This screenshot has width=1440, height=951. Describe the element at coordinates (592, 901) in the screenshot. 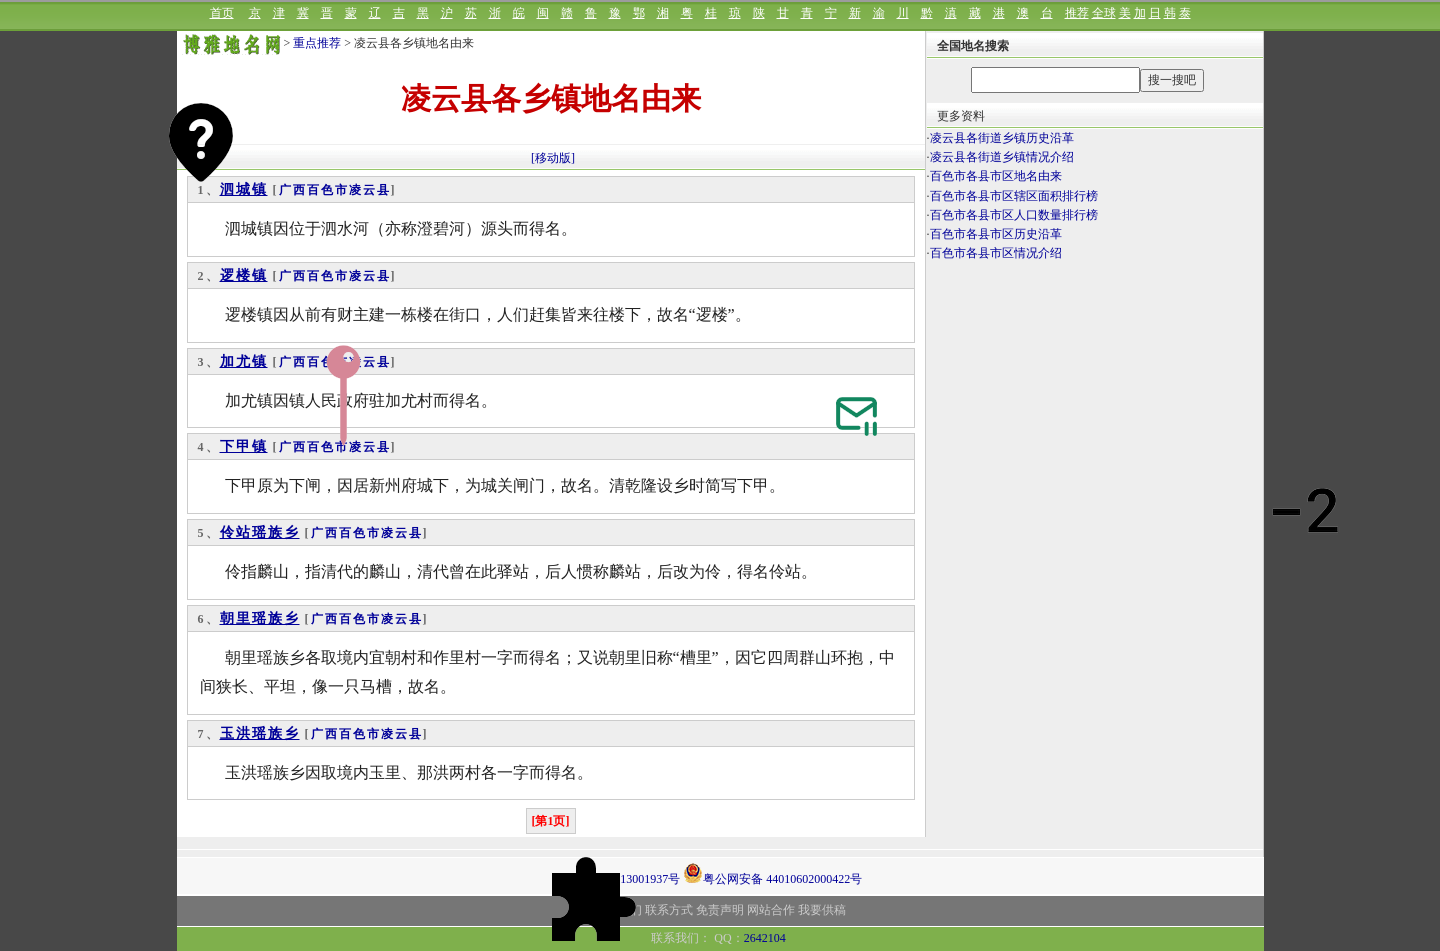

I see `manage browser extensions` at that location.